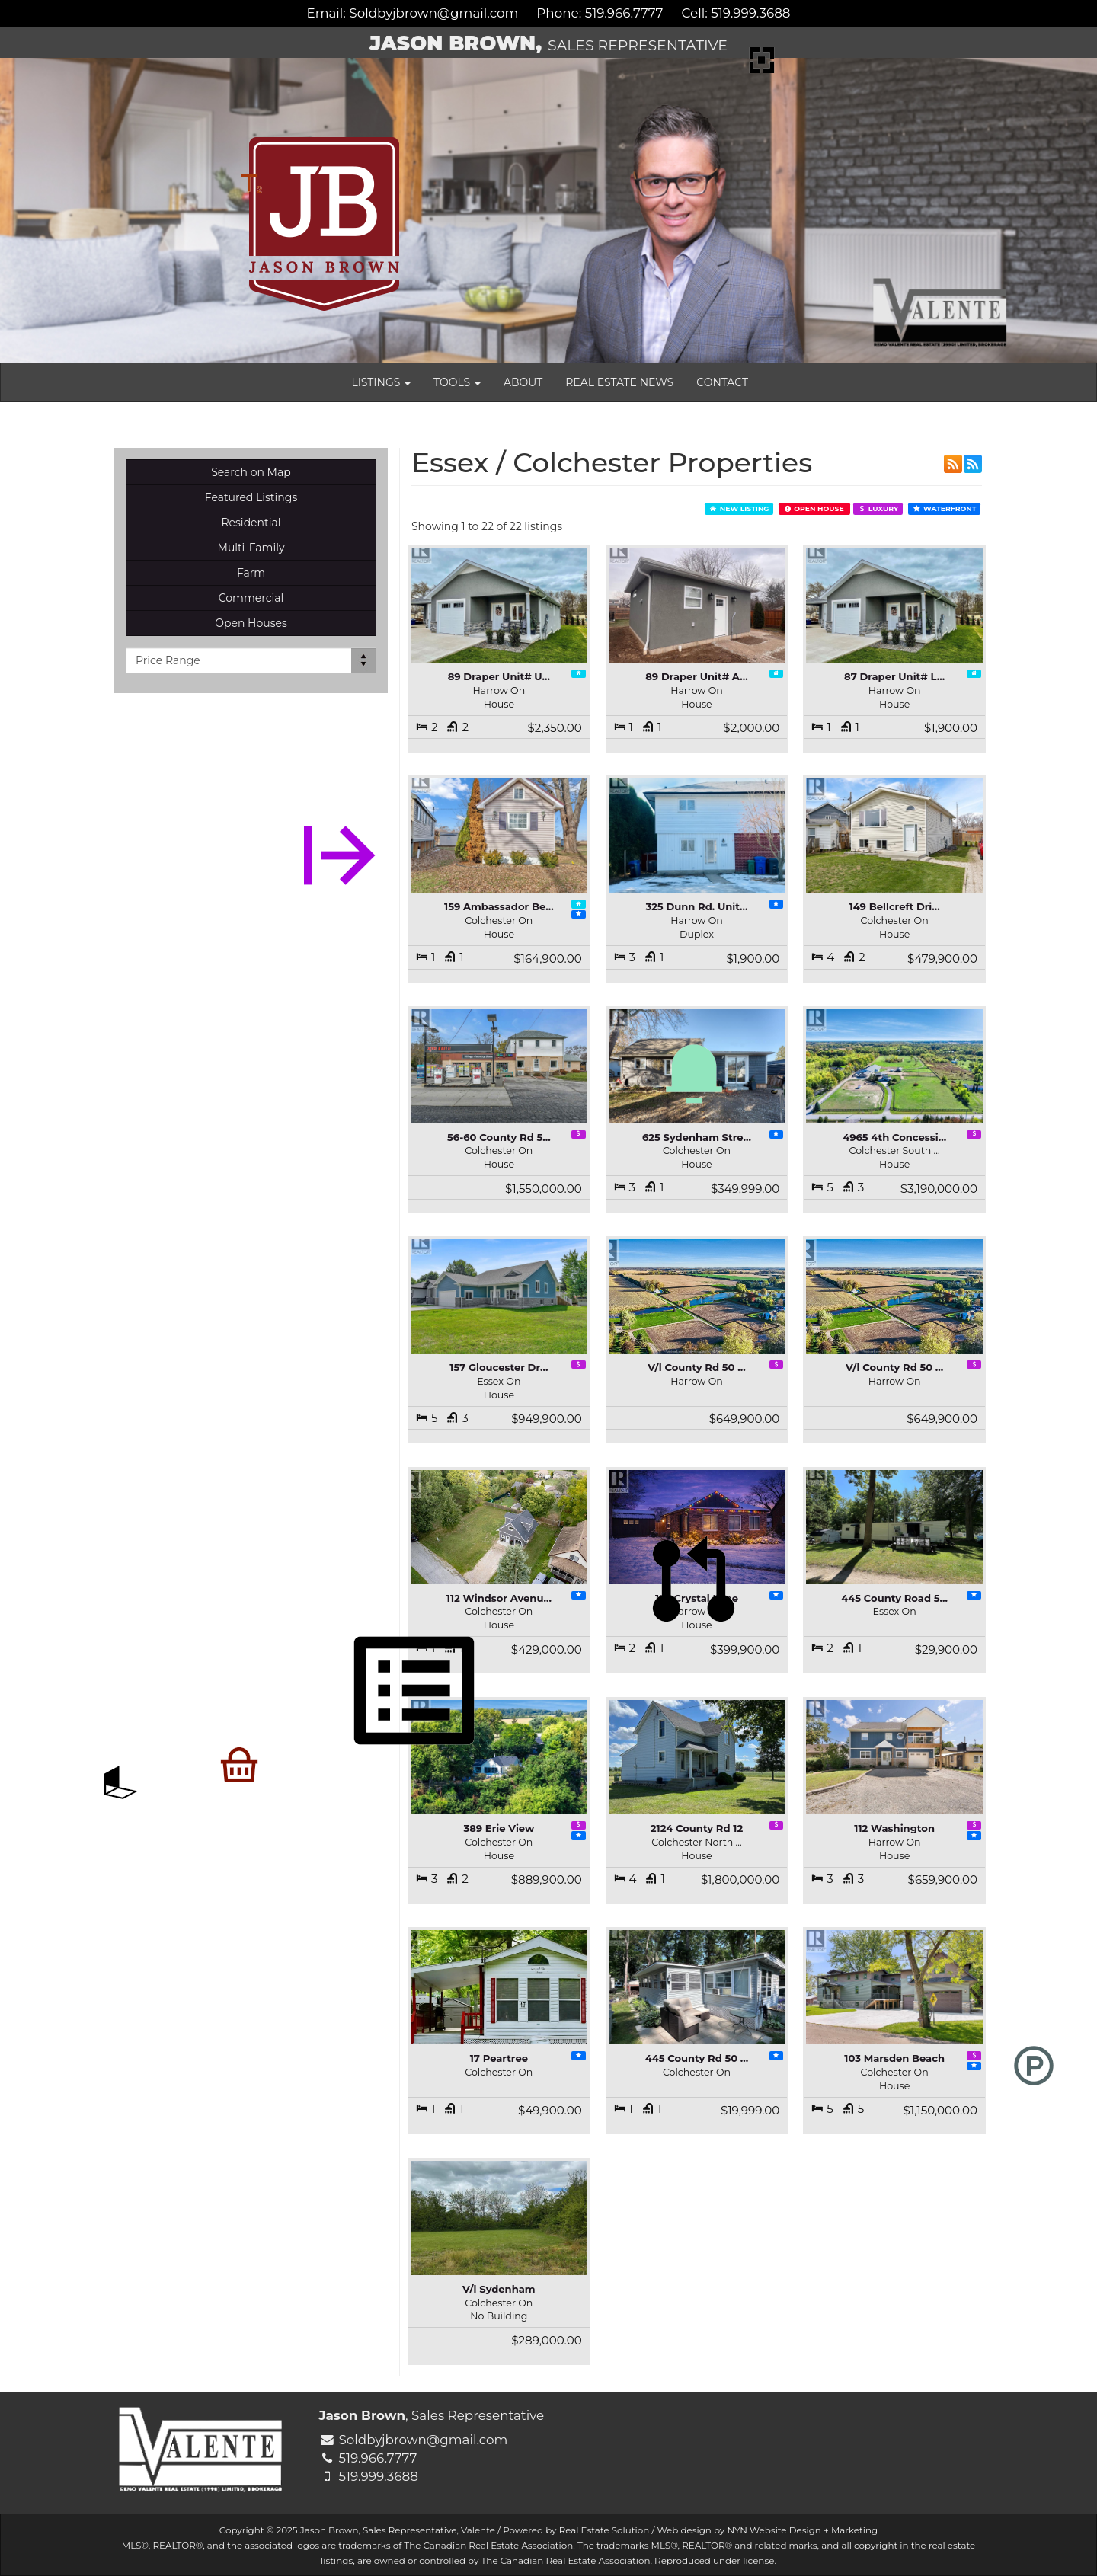 This screenshot has height=2576, width=1097. I want to click on format text as subscript, so click(251, 184).